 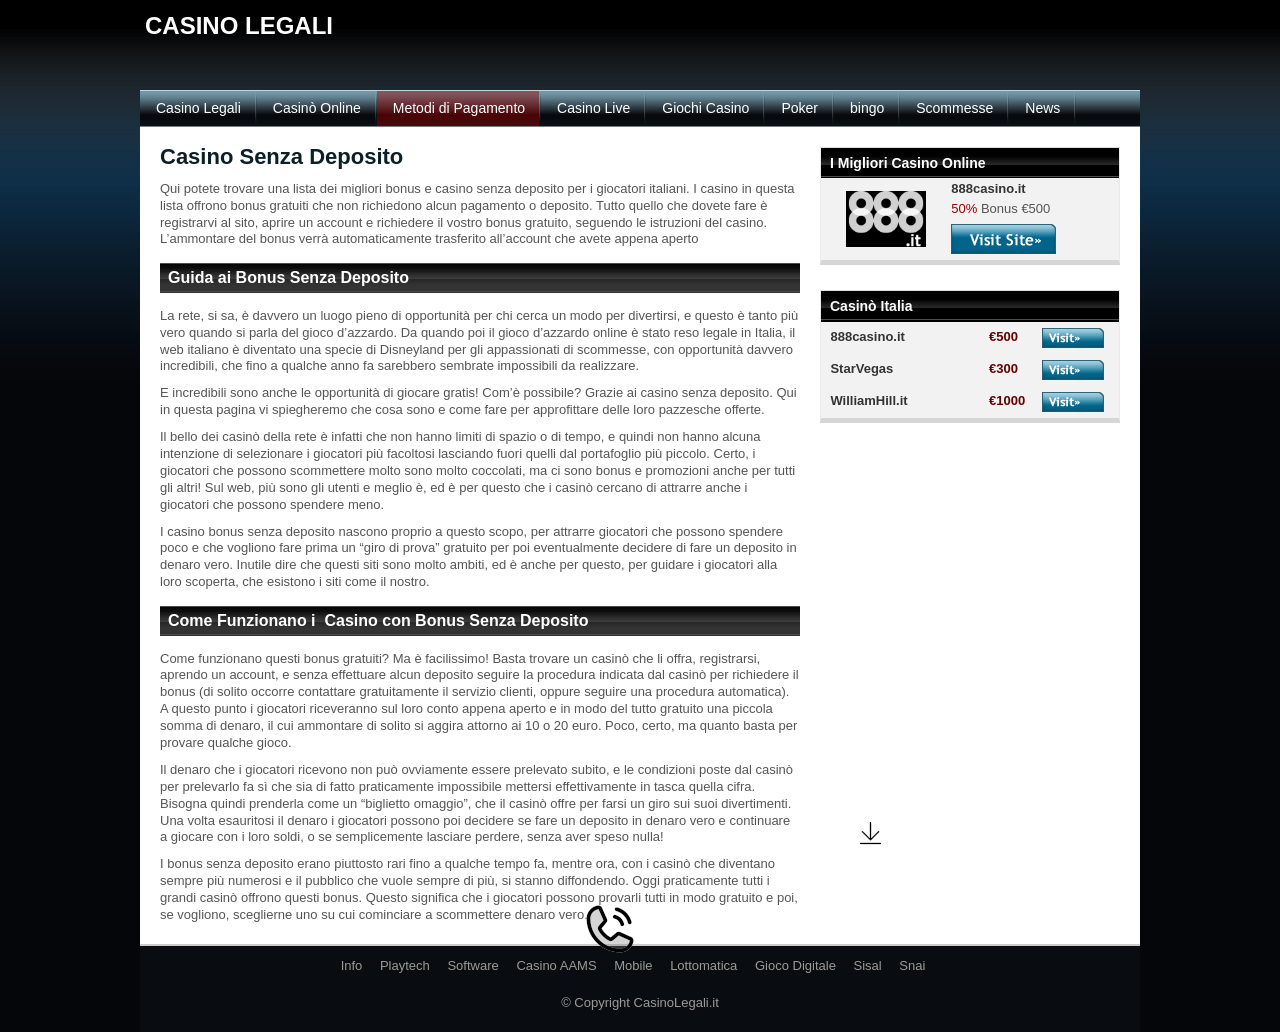 What do you see at coordinates (611, 928) in the screenshot?
I see `make a phone call` at bounding box center [611, 928].